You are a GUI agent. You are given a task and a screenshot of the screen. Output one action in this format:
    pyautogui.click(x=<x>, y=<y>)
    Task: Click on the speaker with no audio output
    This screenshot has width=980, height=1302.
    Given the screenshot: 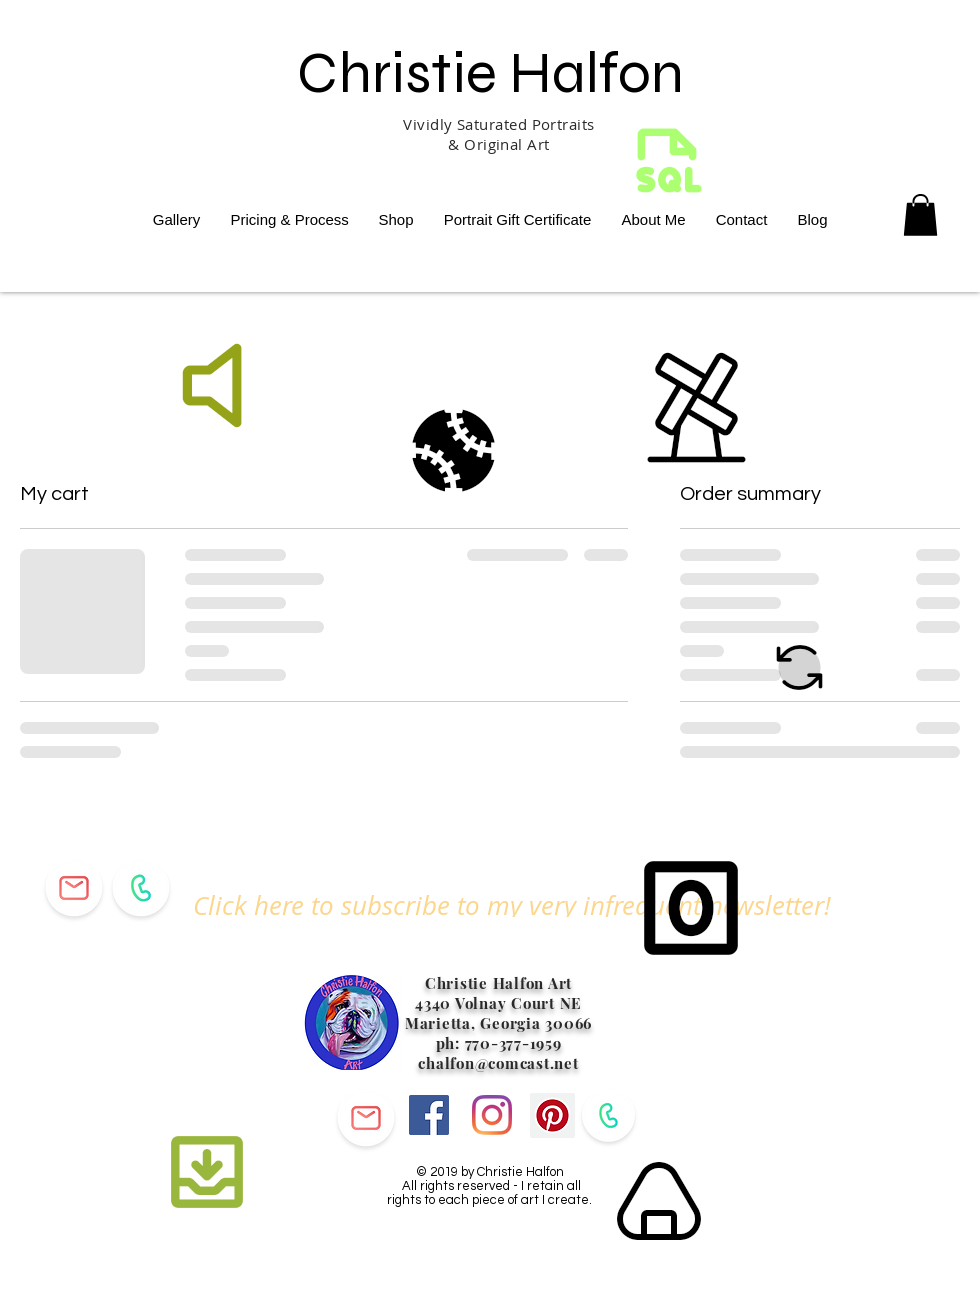 What is the action you would take?
    pyautogui.click(x=224, y=385)
    